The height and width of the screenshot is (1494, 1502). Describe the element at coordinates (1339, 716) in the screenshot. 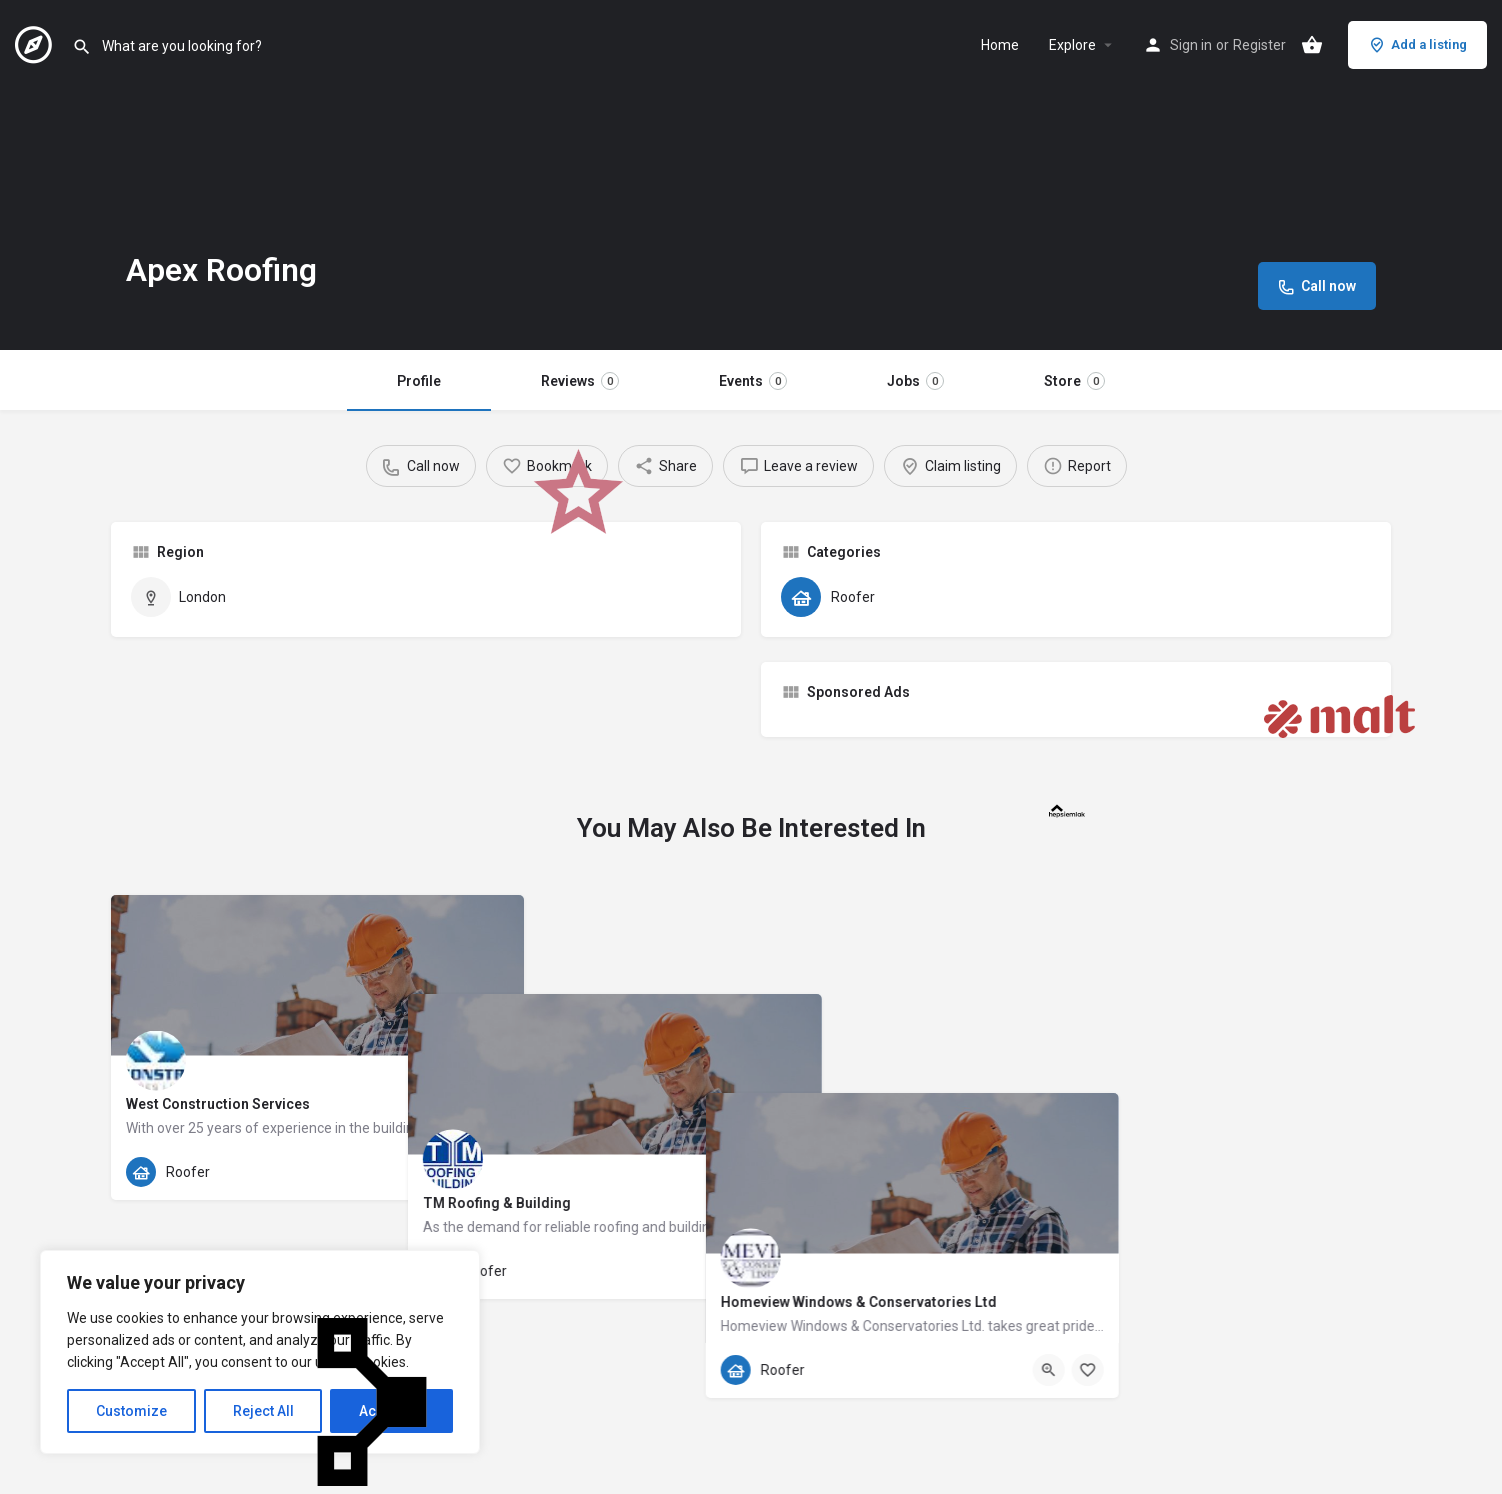

I see `visit malt freelancer platform` at that location.